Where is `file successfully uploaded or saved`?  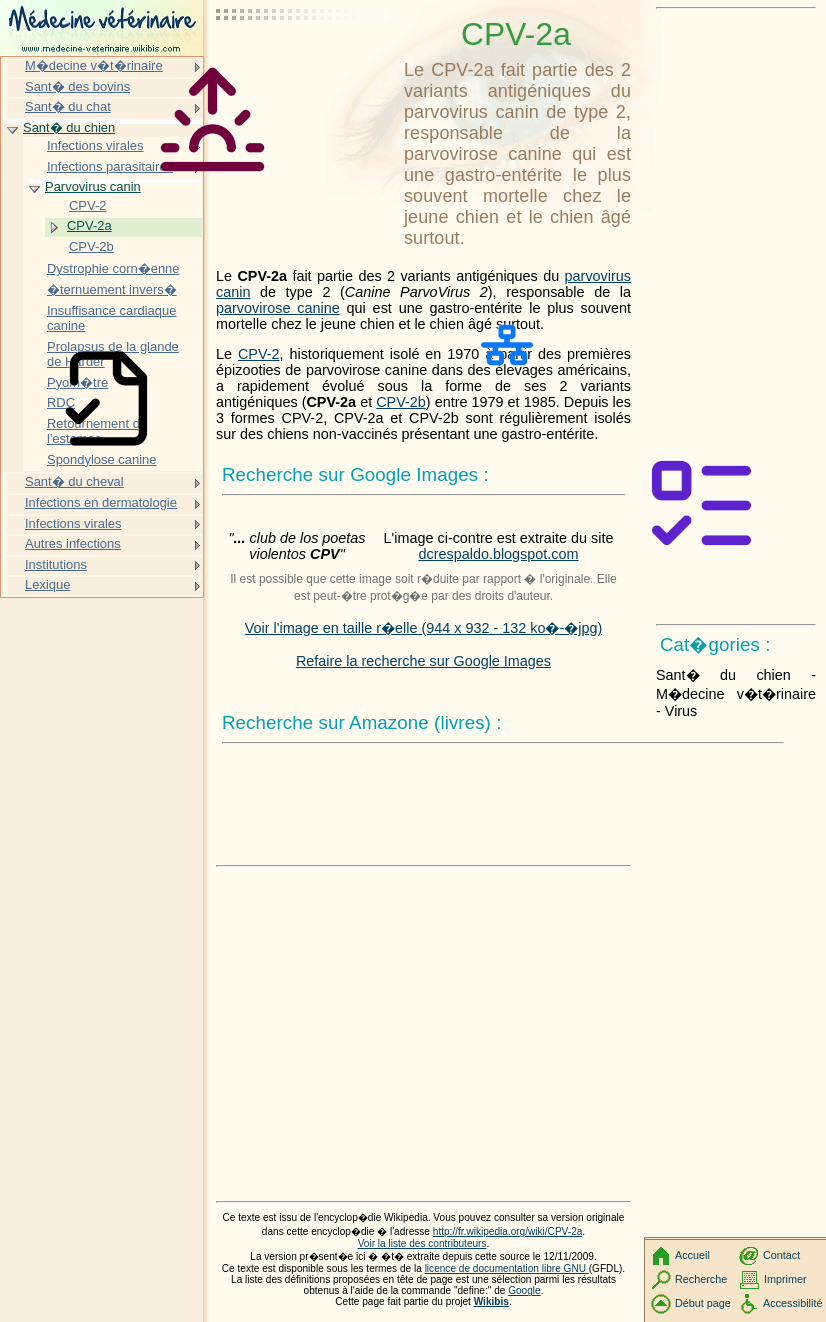 file successfully uploaded or saved is located at coordinates (108, 398).